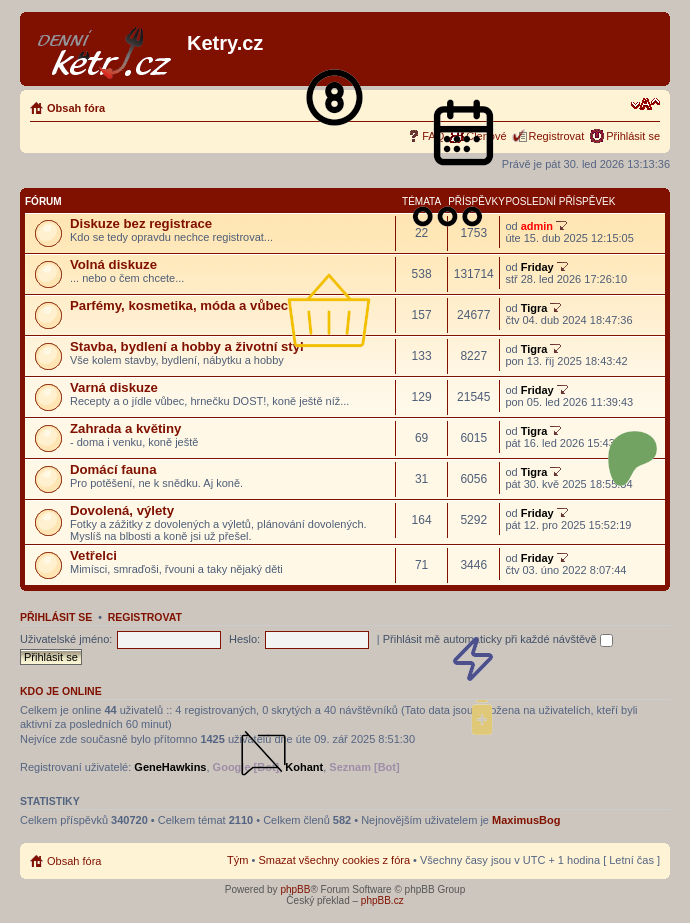 The width and height of the screenshot is (690, 923). What do you see at coordinates (463, 132) in the screenshot?
I see `view weekly calendar` at bounding box center [463, 132].